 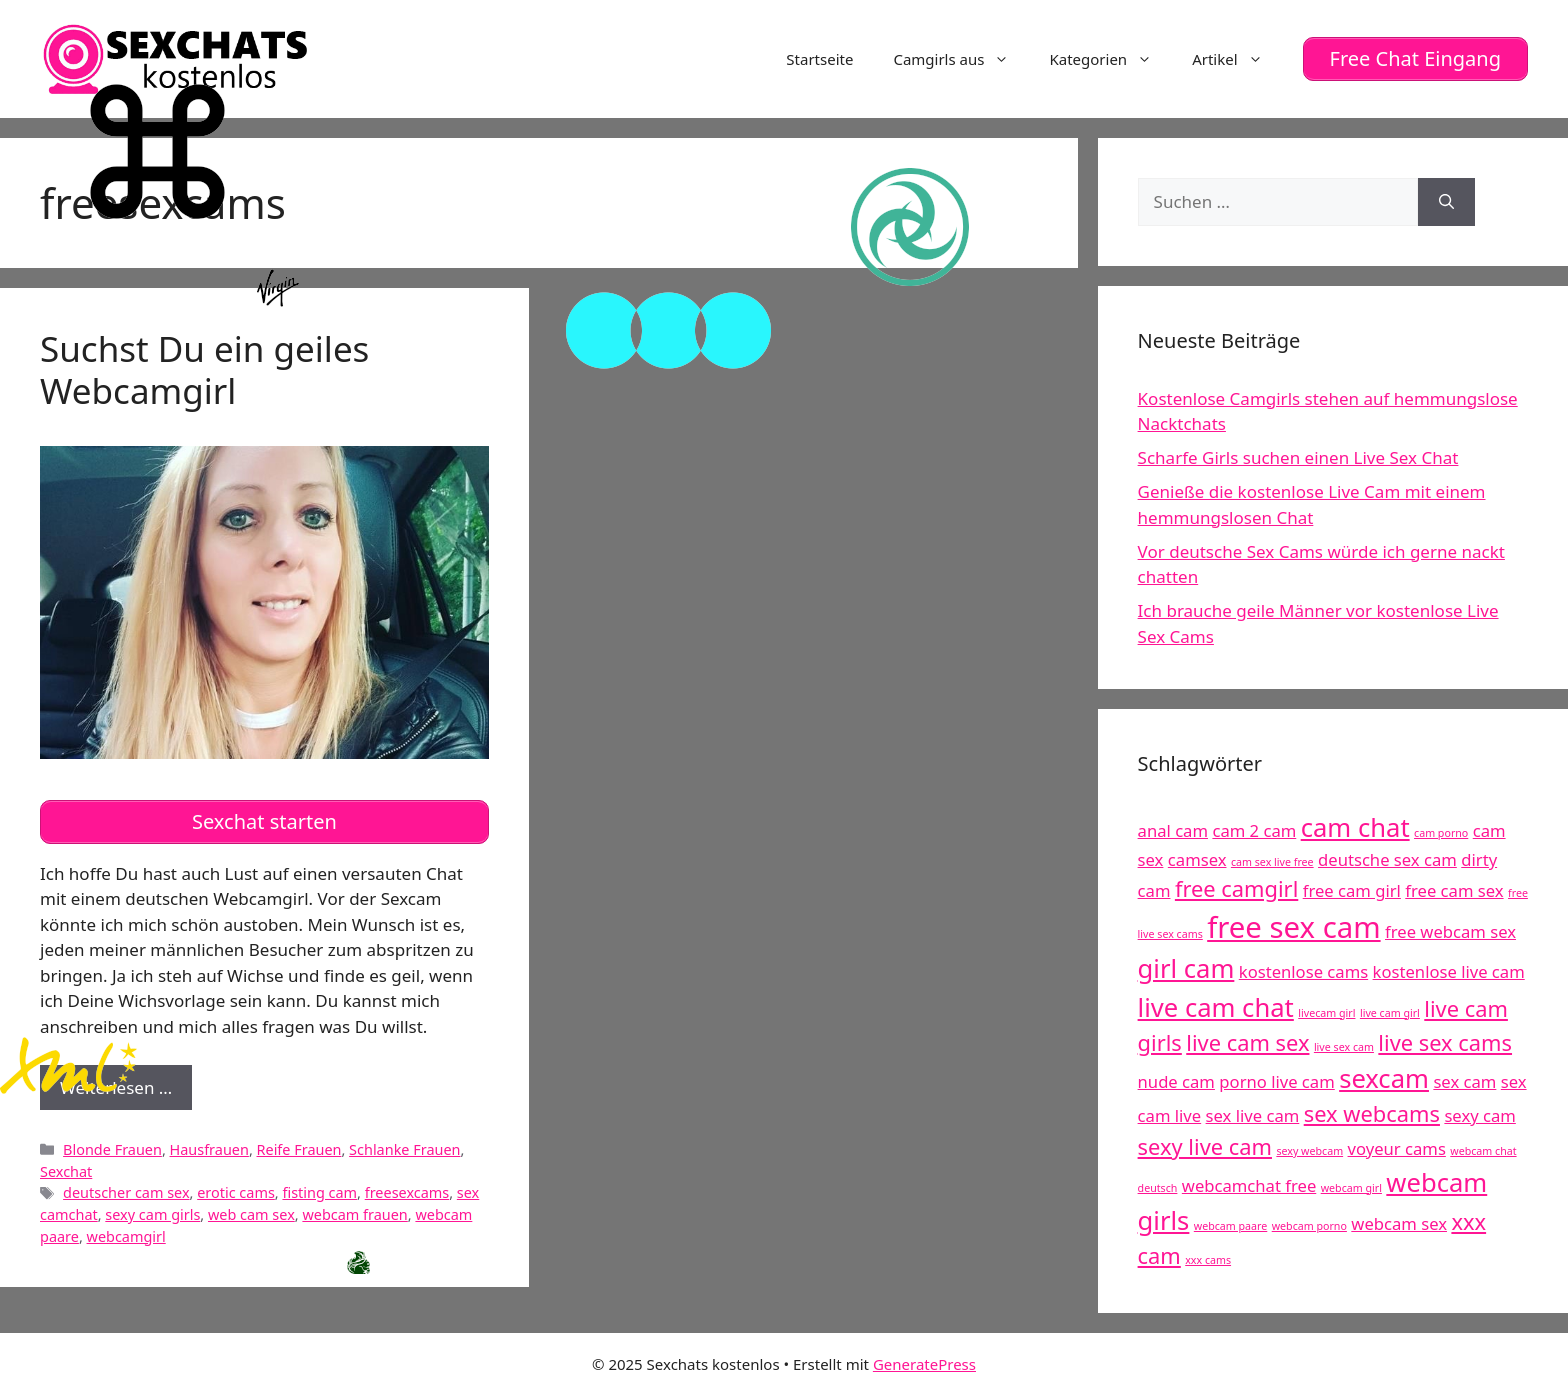 What do you see at coordinates (157, 151) in the screenshot?
I see `command key symbol for keyboard shortcuts` at bounding box center [157, 151].